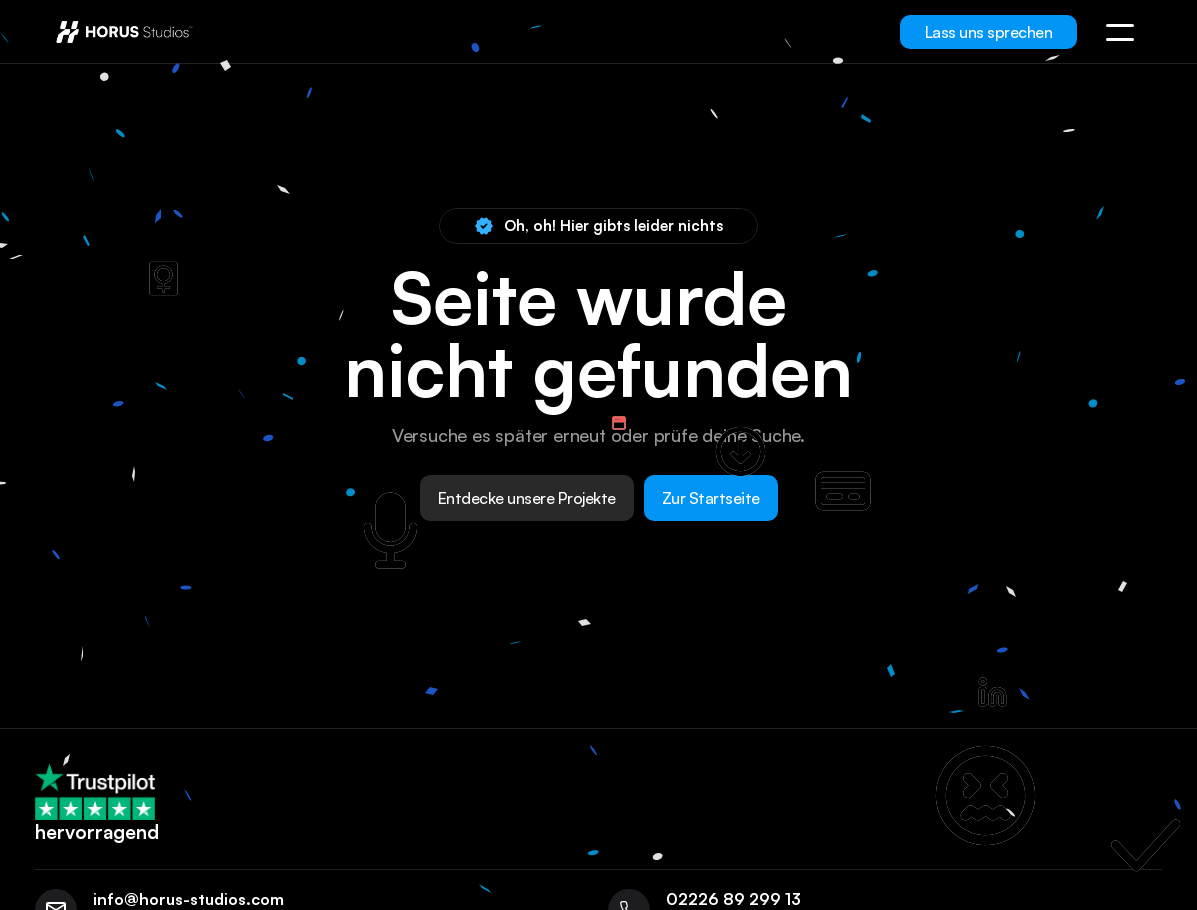 The width and height of the screenshot is (1197, 910). Describe the element at coordinates (1145, 845) in the screenshot. I see `confirm or submit an action` at that location.